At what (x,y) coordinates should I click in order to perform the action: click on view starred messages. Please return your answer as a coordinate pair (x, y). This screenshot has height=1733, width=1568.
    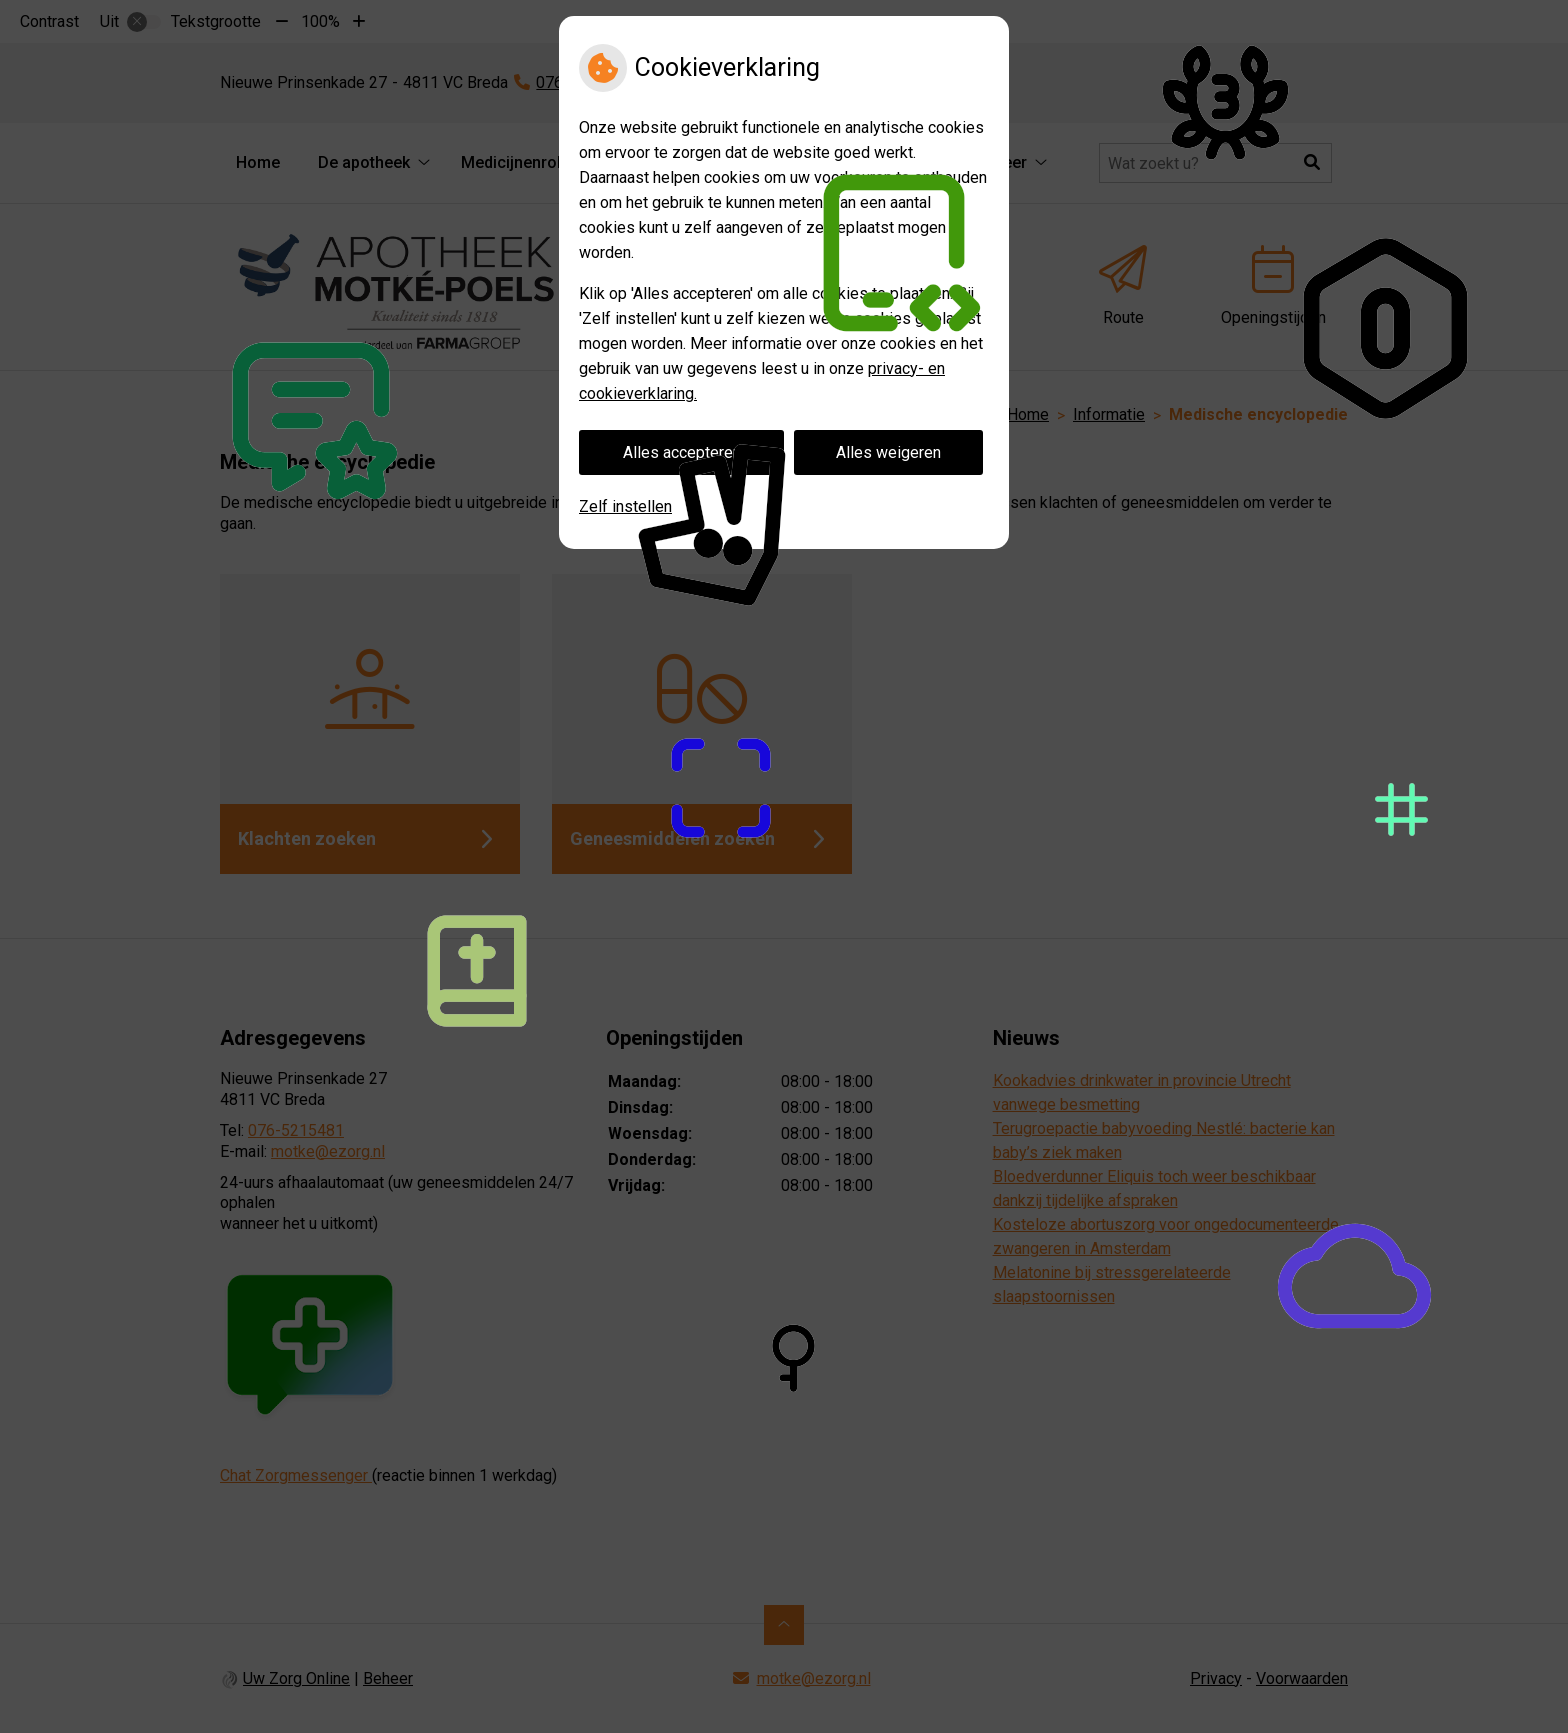
    Looking at the image, I should click on (311, 413).